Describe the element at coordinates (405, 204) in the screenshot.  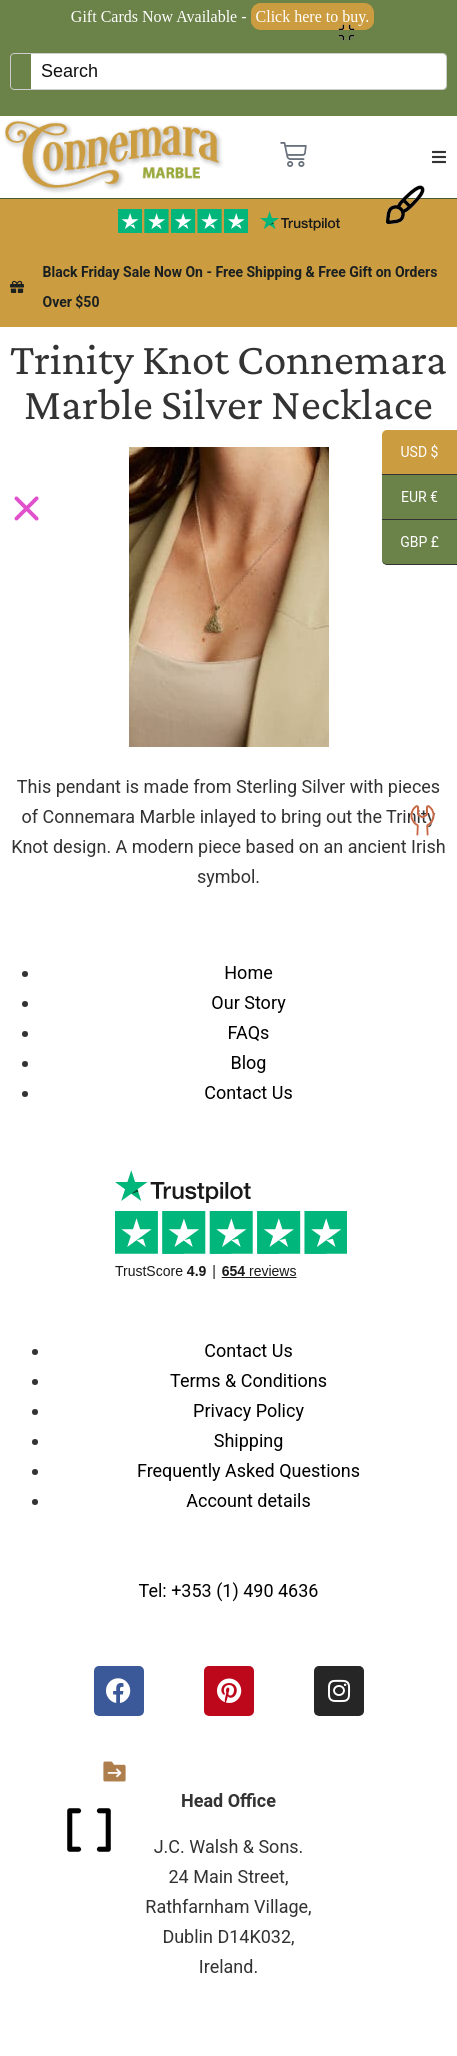
I see `customize appearance or theme settings` at that location.